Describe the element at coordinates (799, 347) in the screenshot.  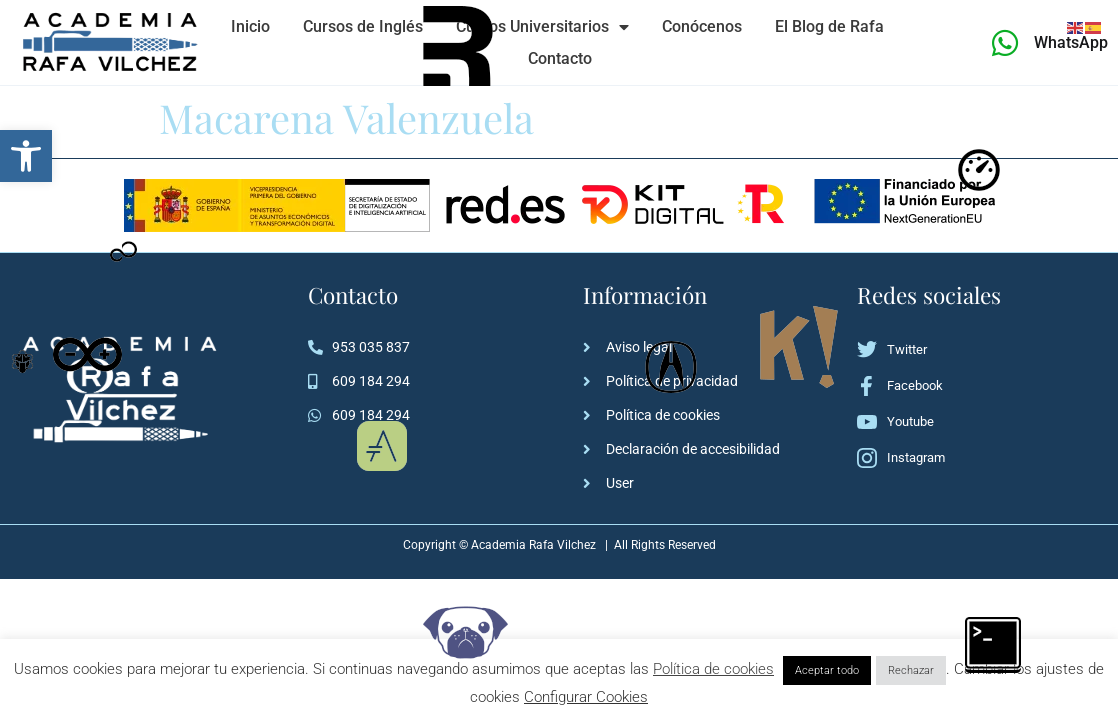
I see `open Kahoot! app` at that location.